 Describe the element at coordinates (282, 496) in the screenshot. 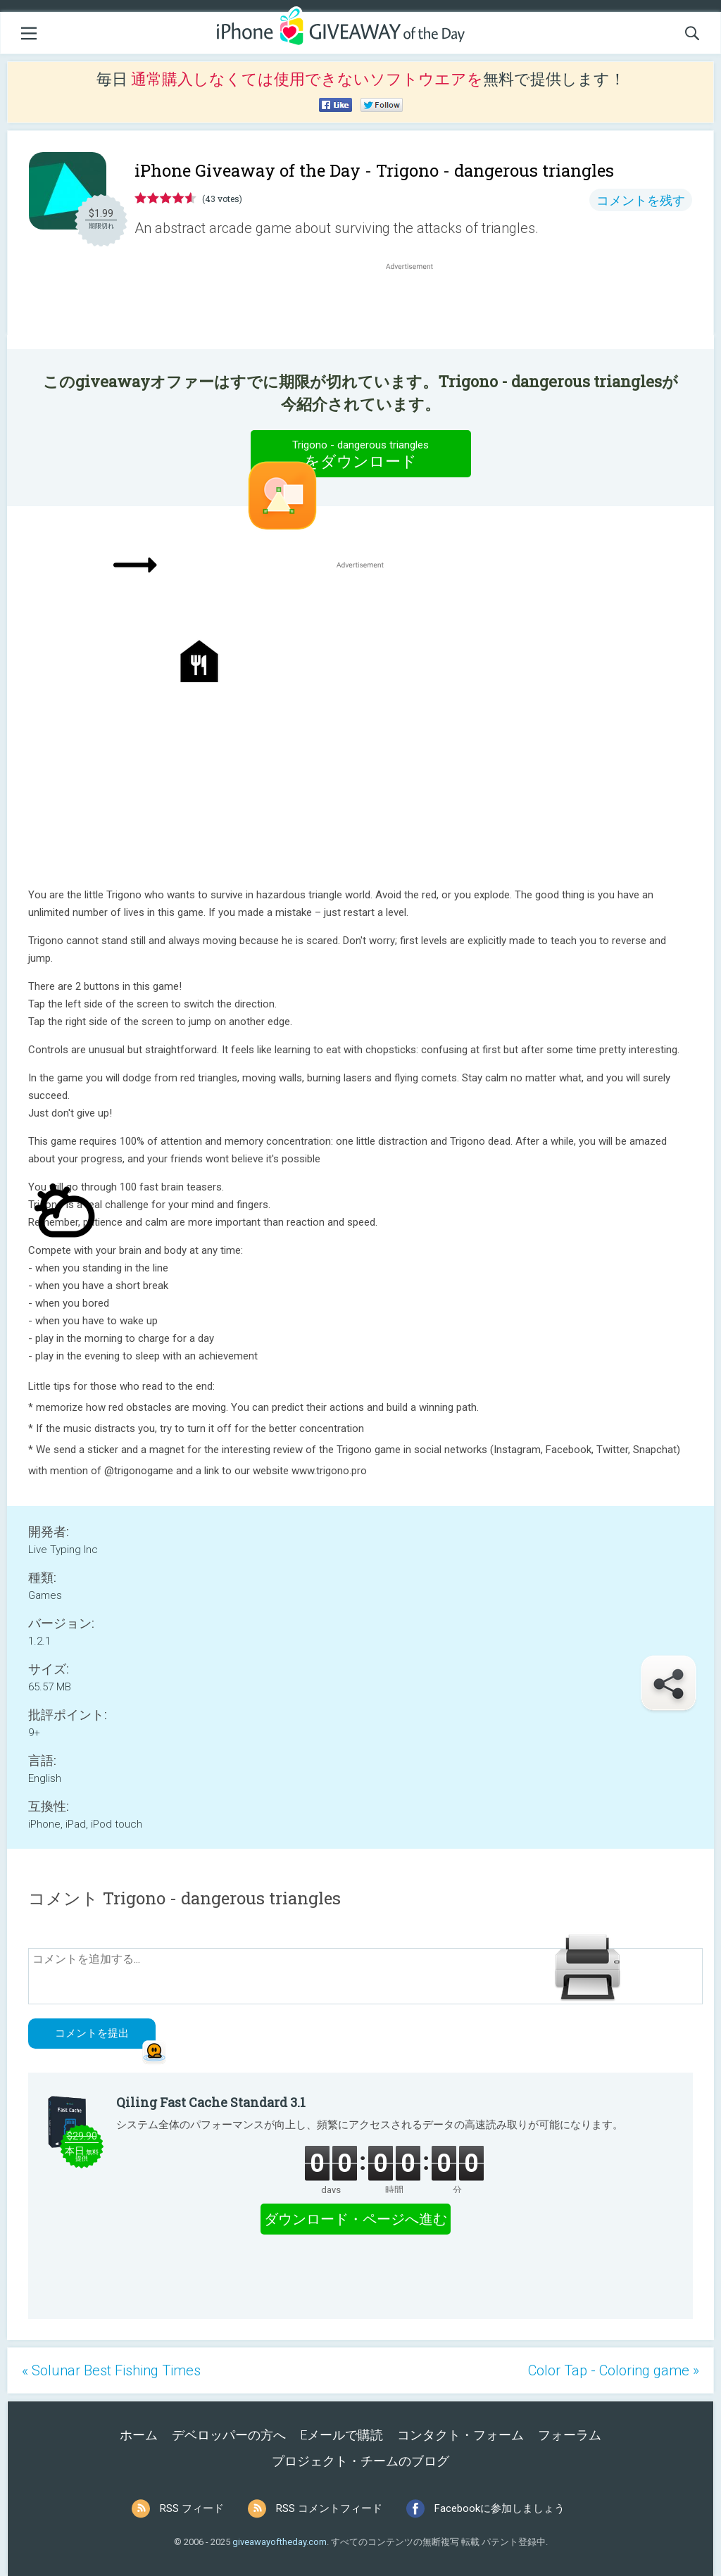

I see `open LibreOffice Draw application` at that location.